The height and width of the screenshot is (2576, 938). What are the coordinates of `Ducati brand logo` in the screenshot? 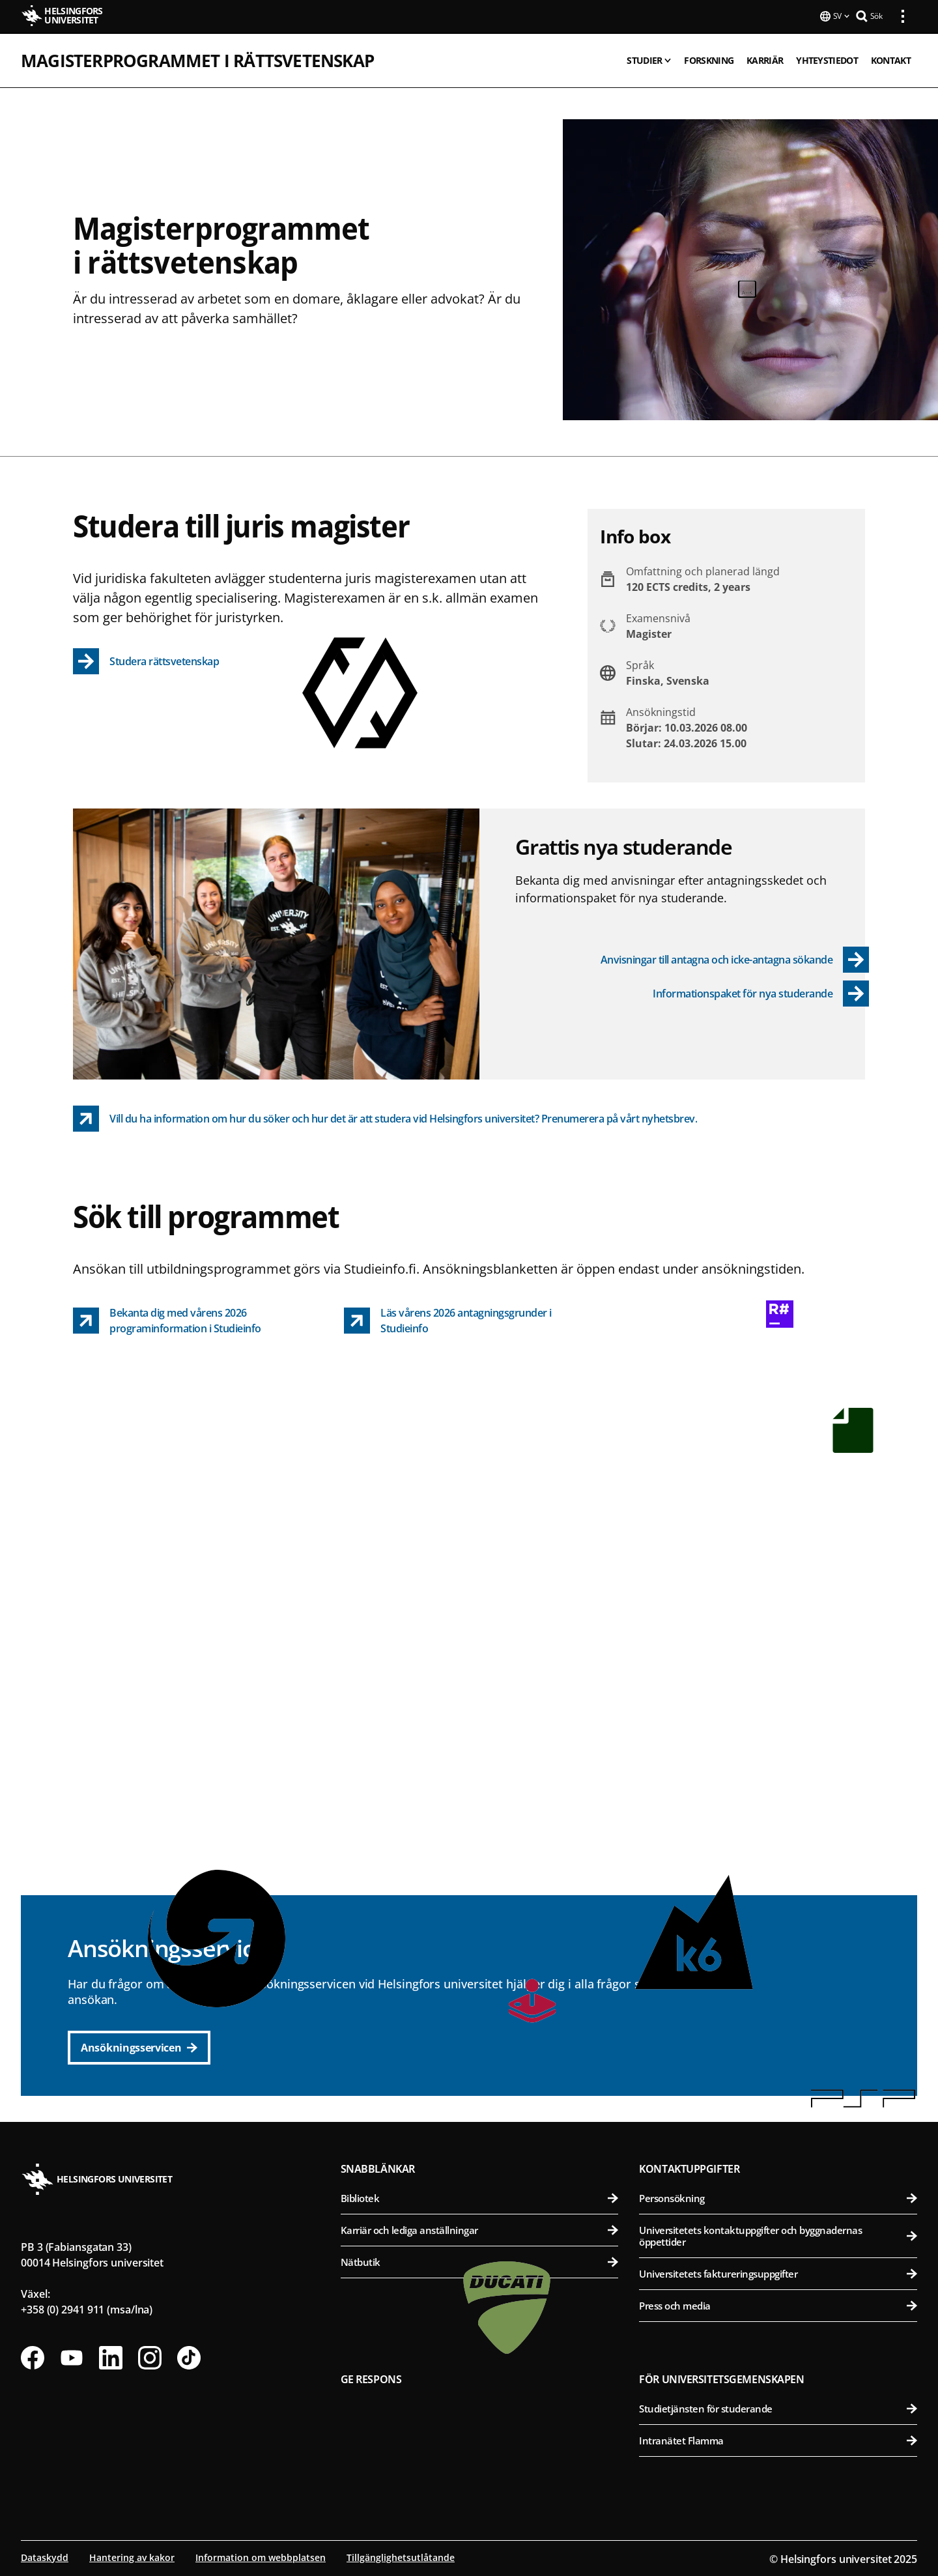 It's located at (507, 2308).